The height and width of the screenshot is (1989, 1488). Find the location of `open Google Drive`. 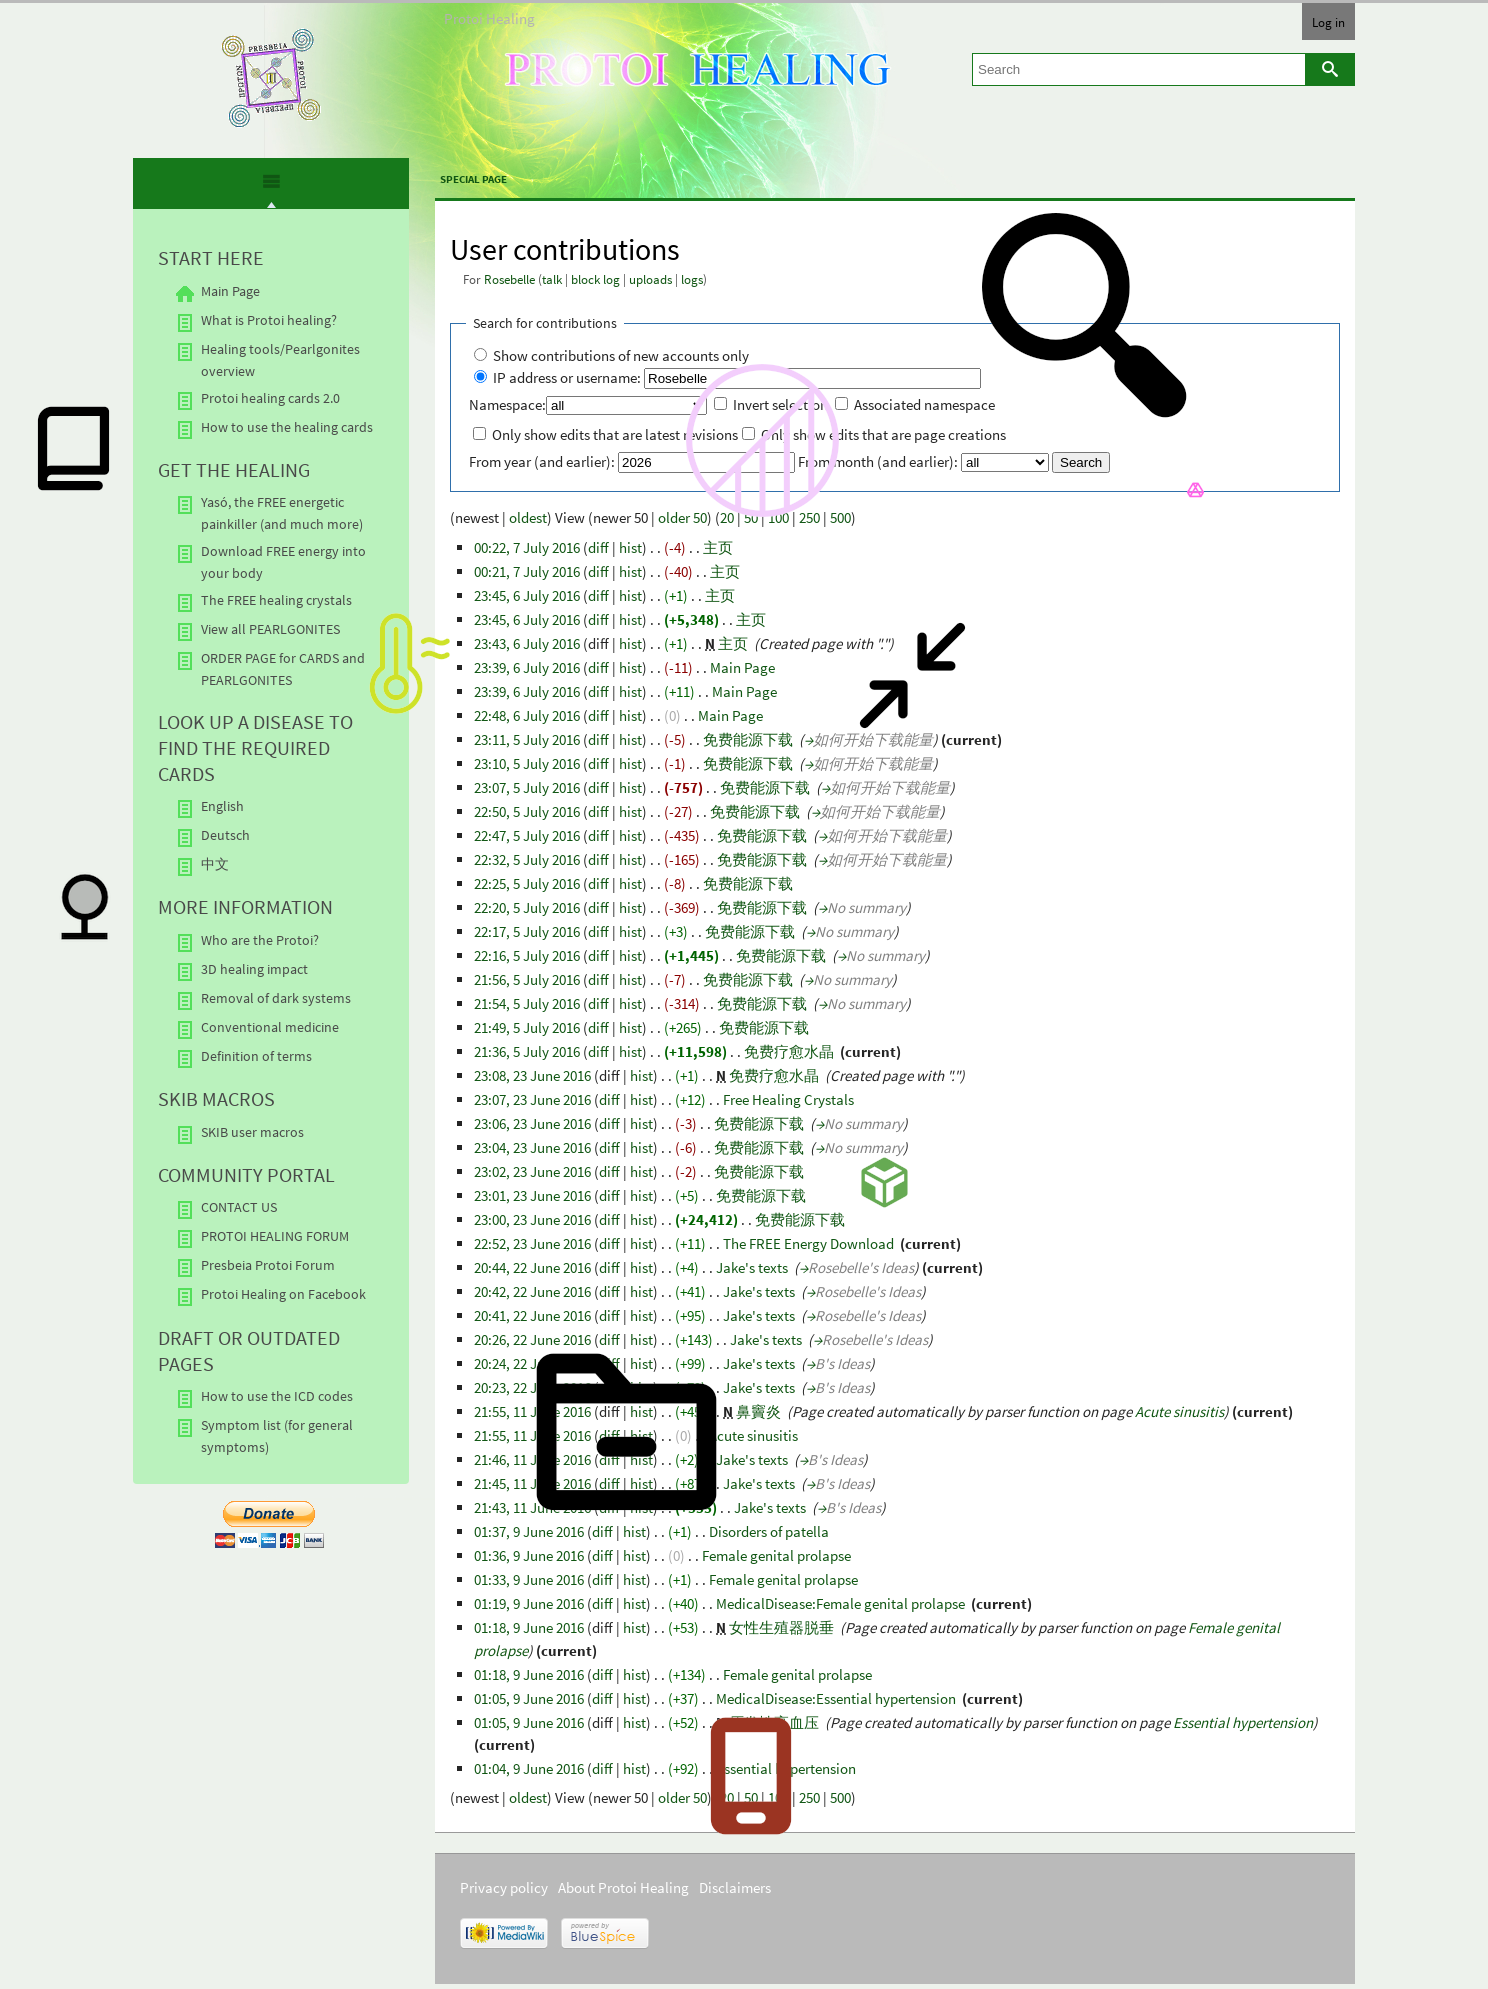

open Google Drive is located at coordinates (1195, 490).